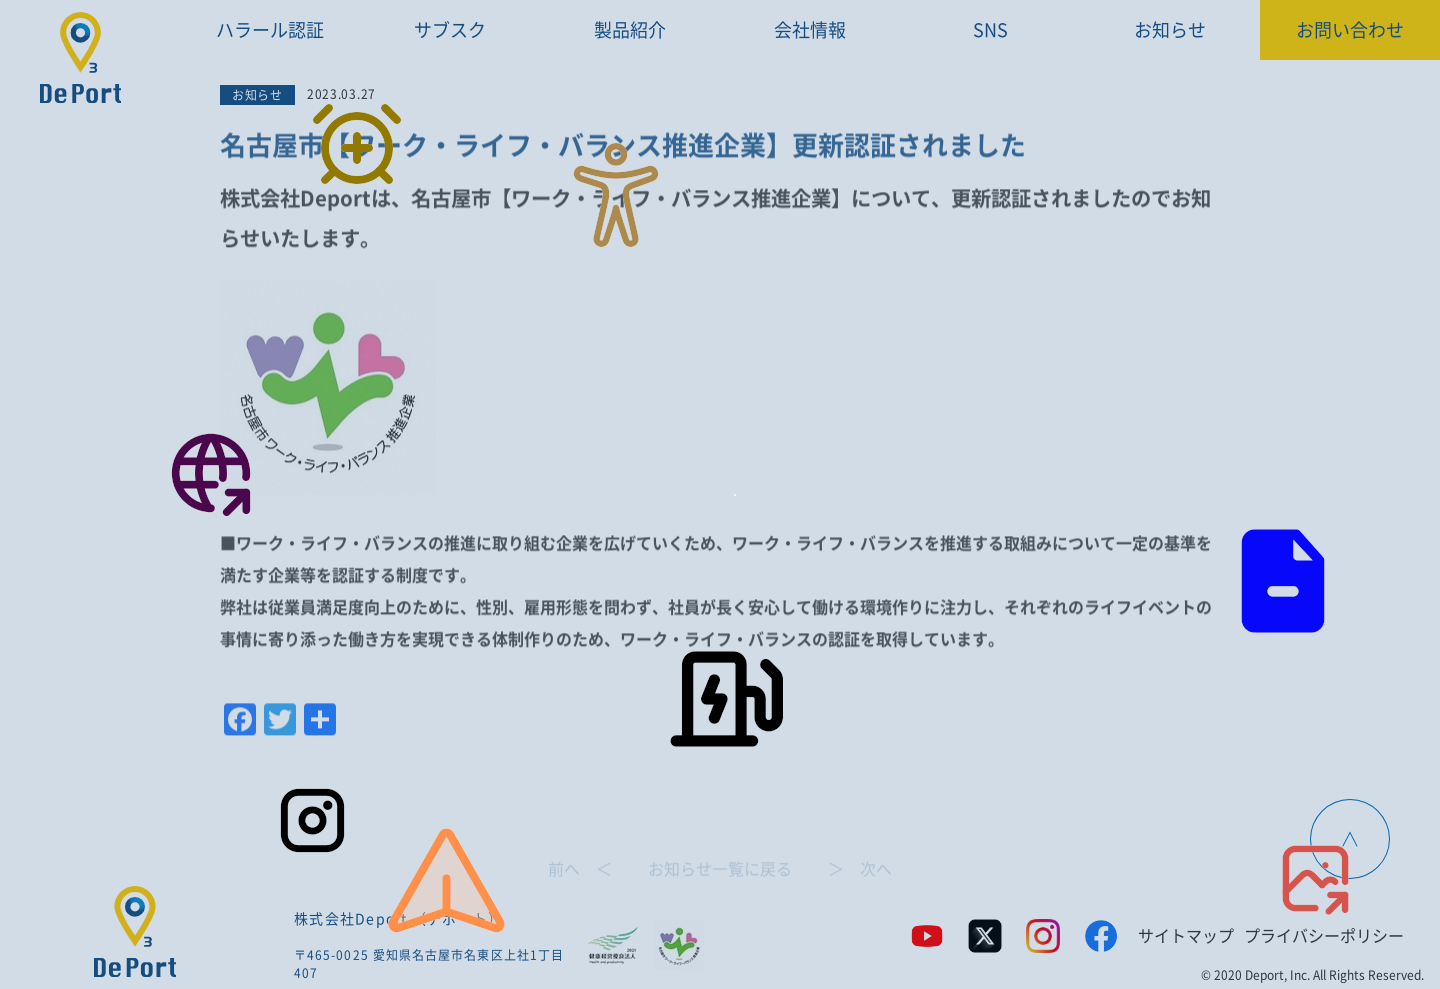 The image size is (1440, 989). I want to click on open Instagram app, so click(312, 820).